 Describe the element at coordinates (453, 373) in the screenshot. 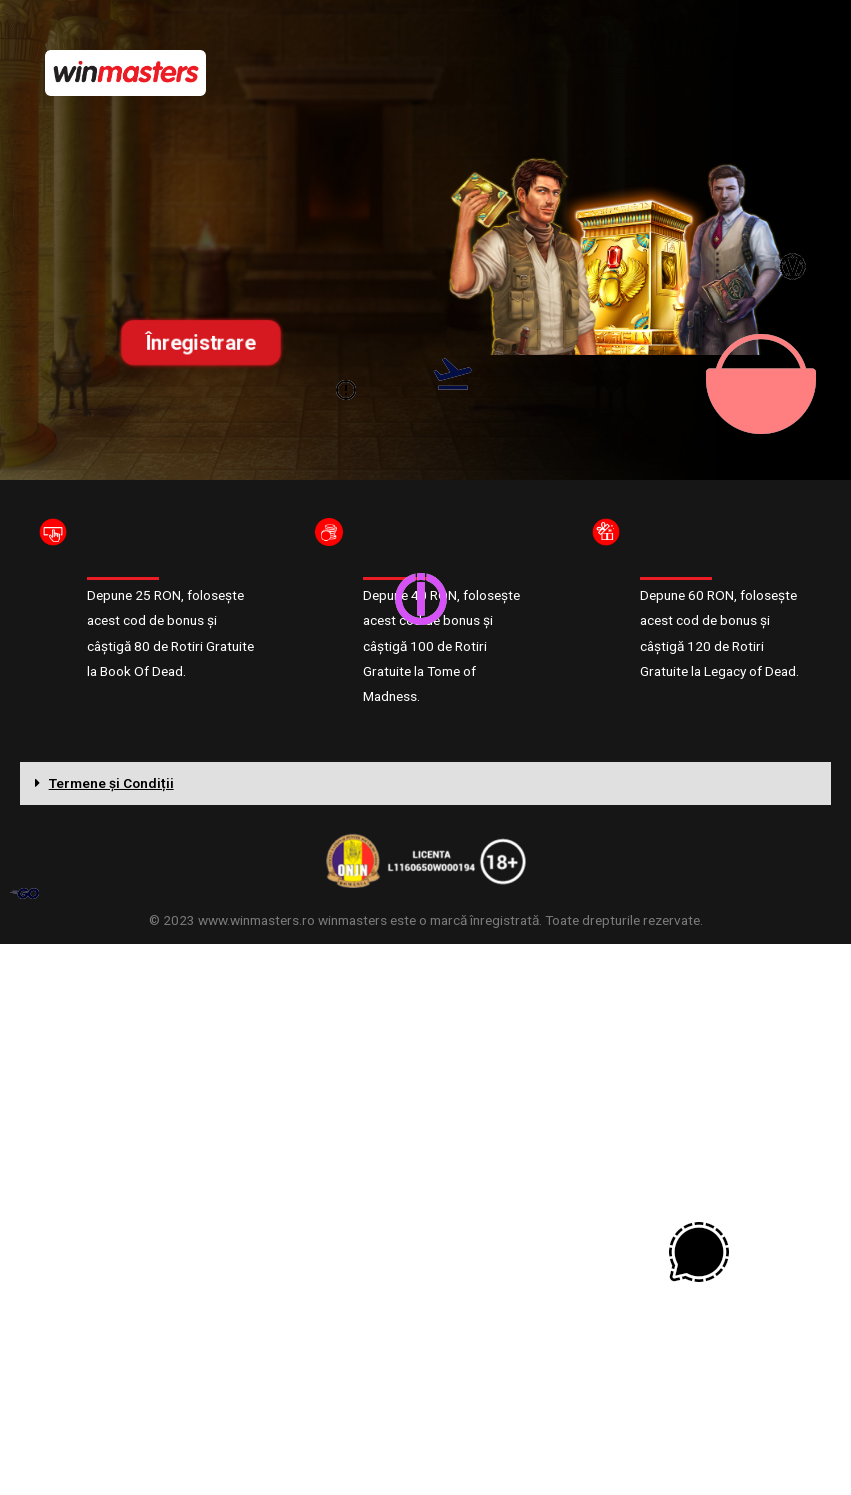

I see `view departure flights` at that location.